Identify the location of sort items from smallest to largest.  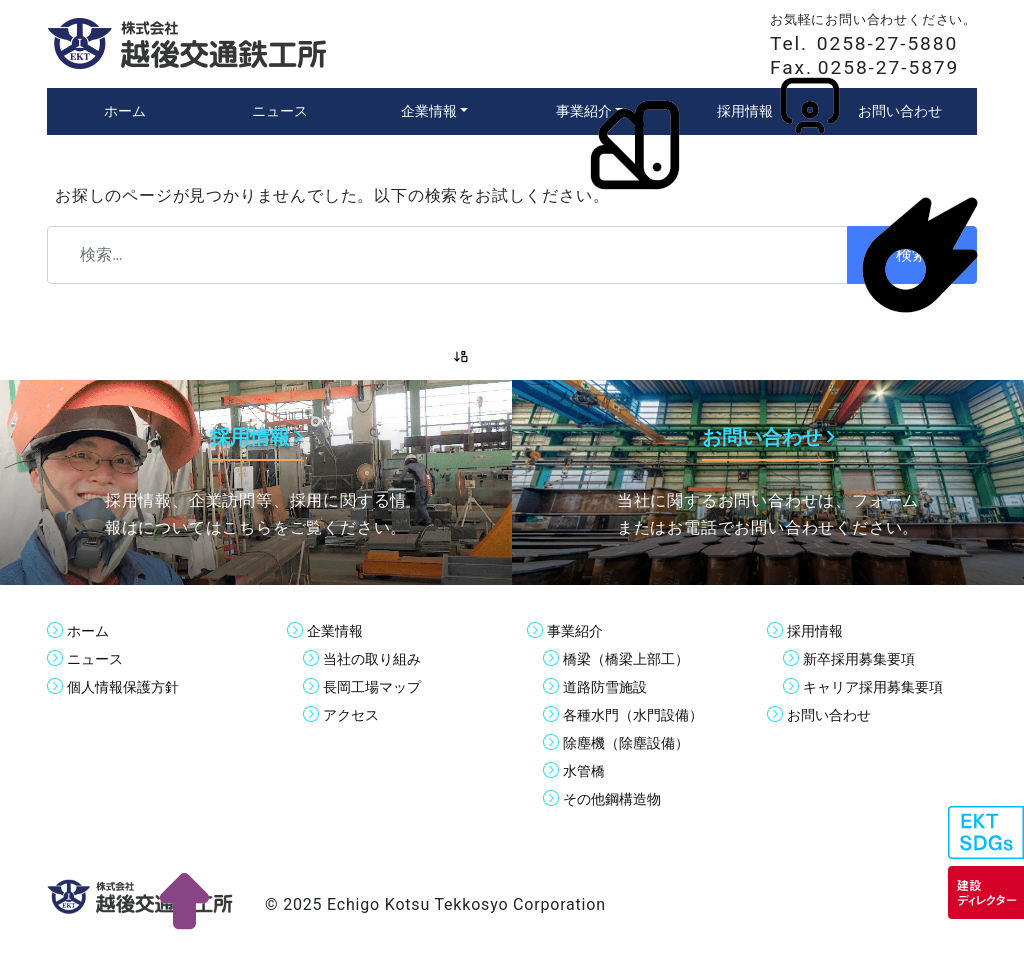
(460, 356).